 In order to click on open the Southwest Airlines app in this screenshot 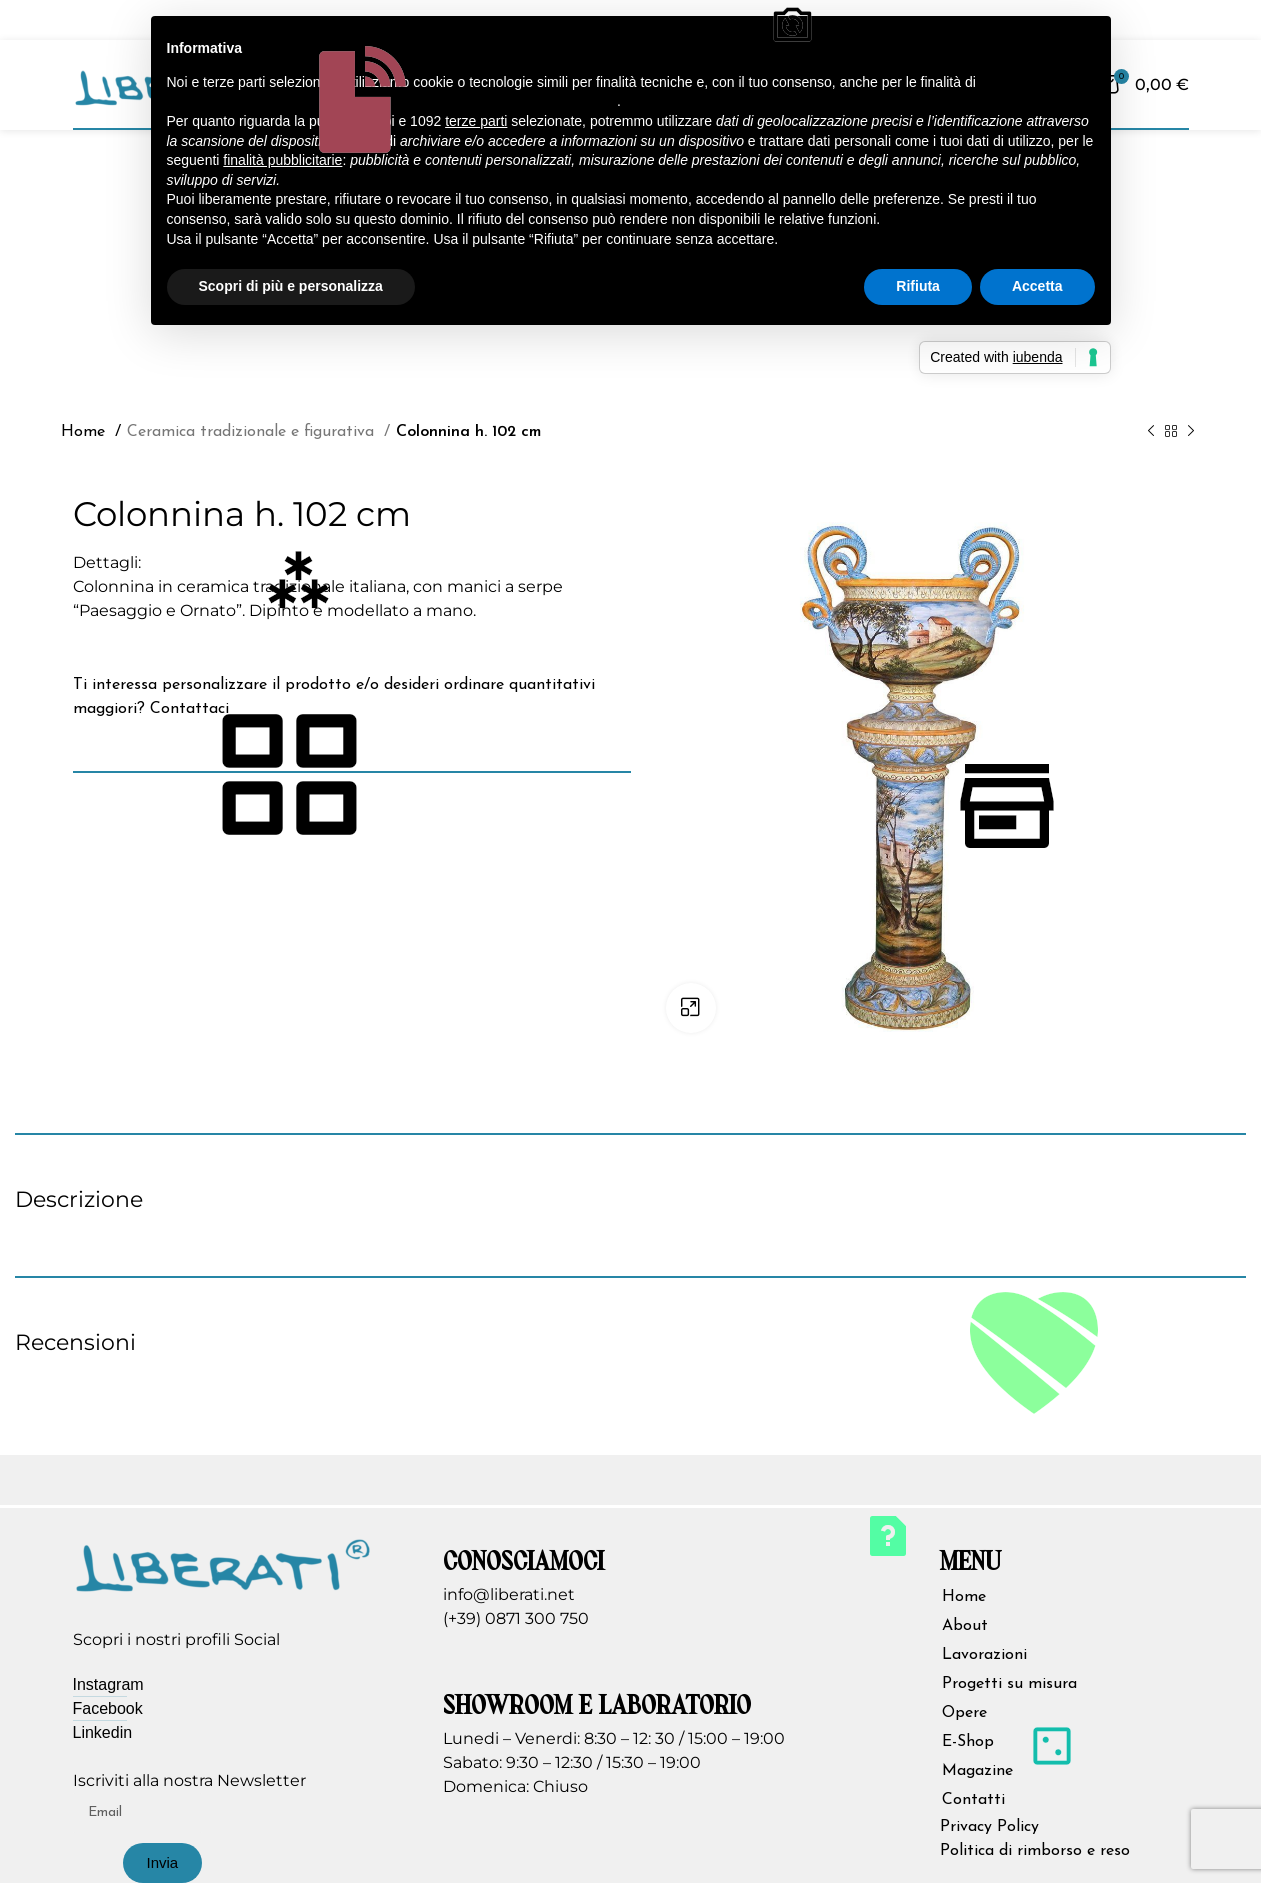, I will do `click(1034, 1353)`.